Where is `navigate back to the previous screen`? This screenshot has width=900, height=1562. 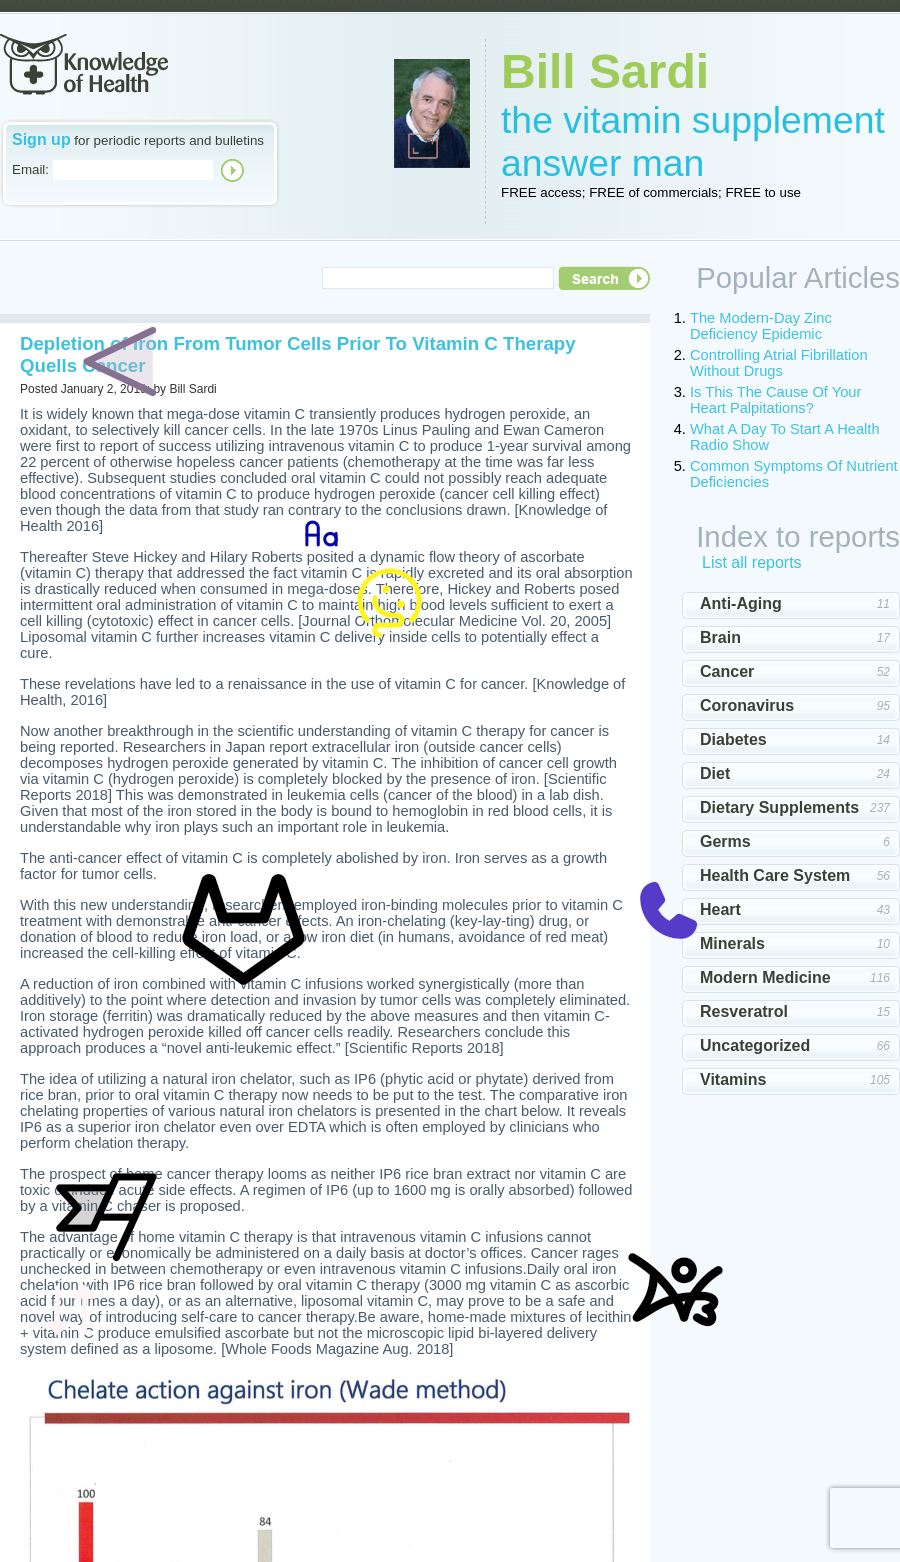 navigate back to the previous screen is located at coordinates (121, 361).